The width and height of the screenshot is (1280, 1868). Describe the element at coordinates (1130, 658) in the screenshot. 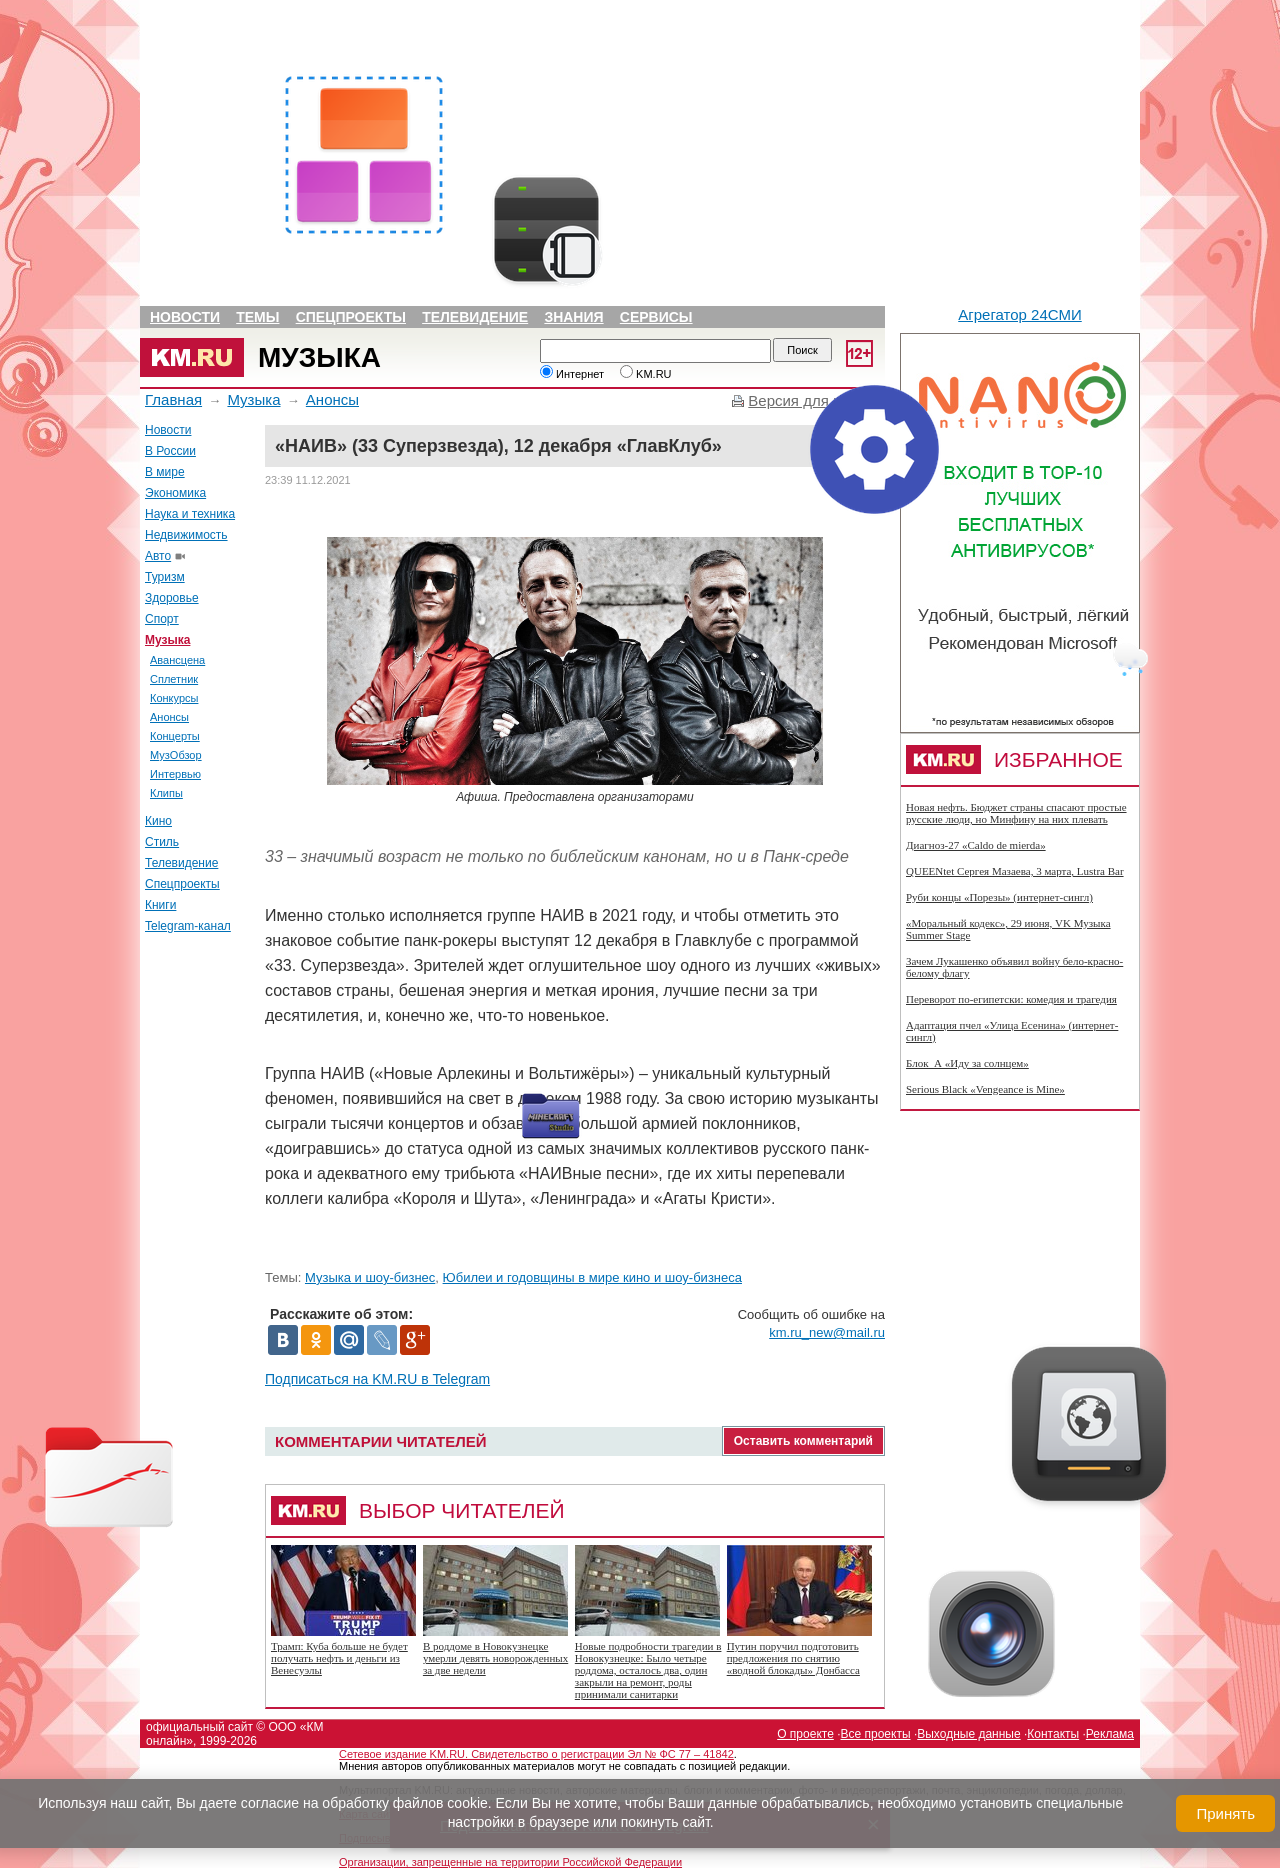

I see `indicates freezing rain weather conditions` at that location.